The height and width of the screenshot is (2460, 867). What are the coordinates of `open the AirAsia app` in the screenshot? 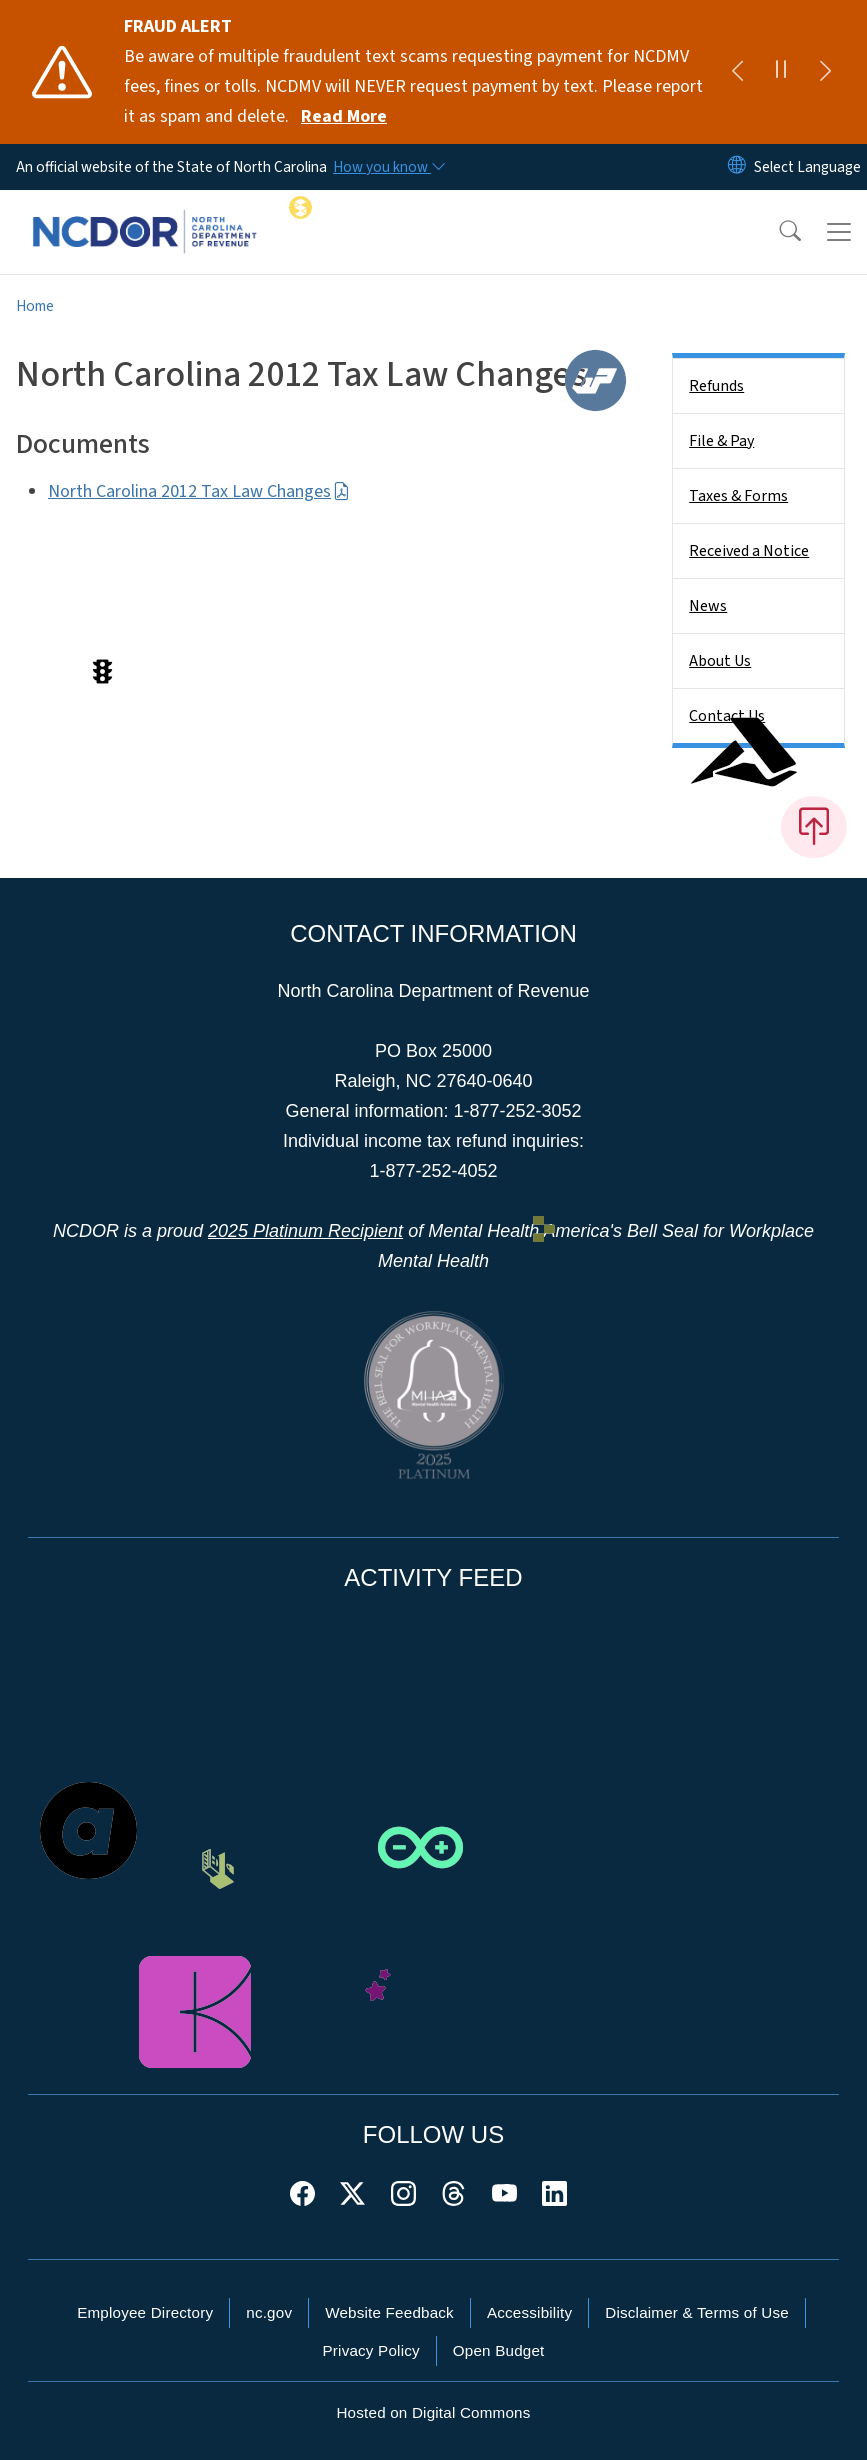 It's located at (88, 1830).